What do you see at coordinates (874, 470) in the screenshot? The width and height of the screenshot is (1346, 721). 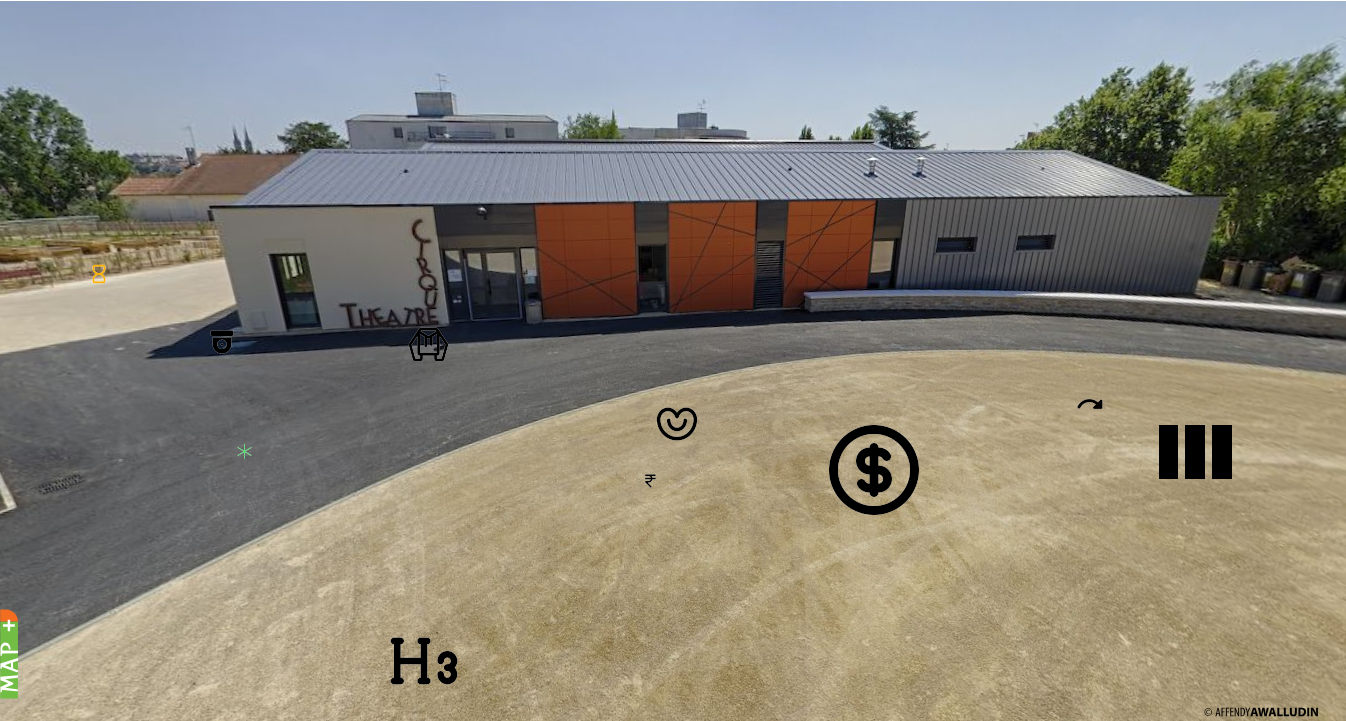 I see `view your account balance` at bounding box center [874, 470].